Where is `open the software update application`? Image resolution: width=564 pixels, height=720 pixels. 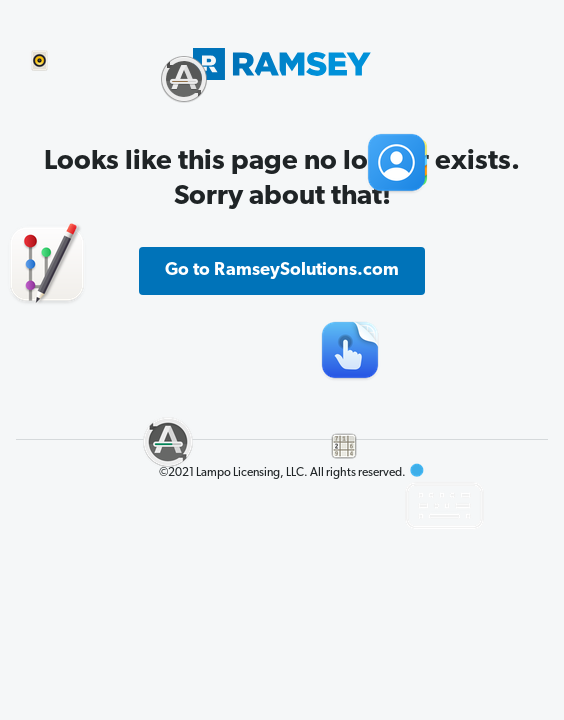 open the software update application is located at coordinates (184, 79).